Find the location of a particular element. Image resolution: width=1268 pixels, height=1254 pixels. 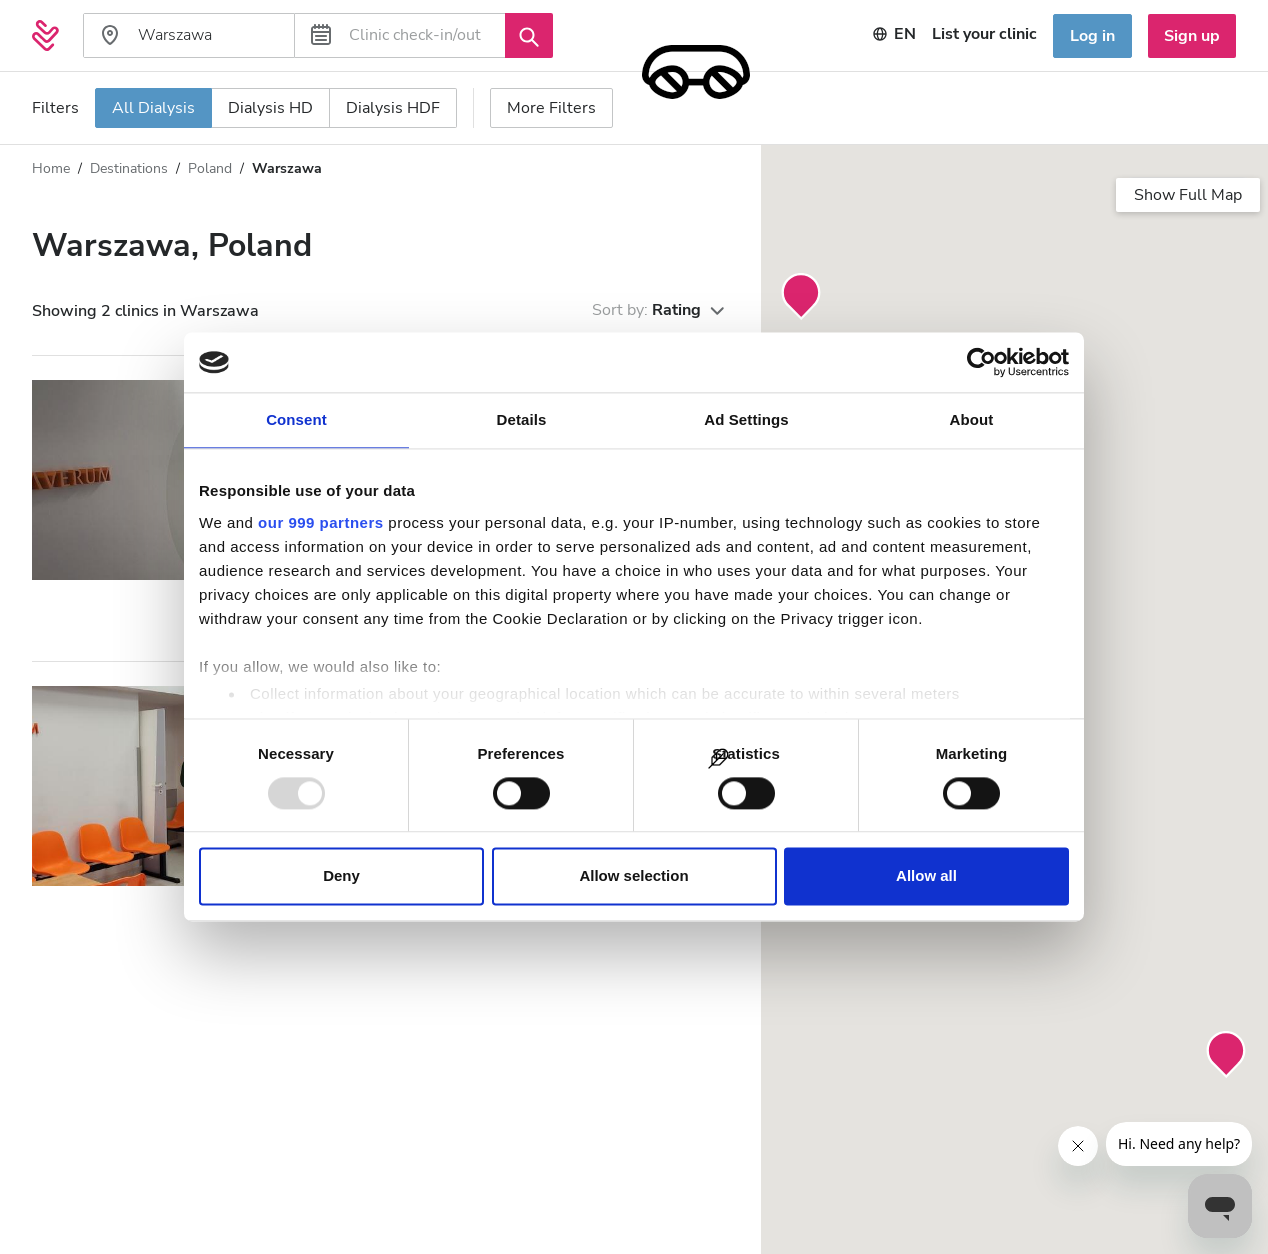

access swimming or diving activity settings is located at coordinates (696, 72).